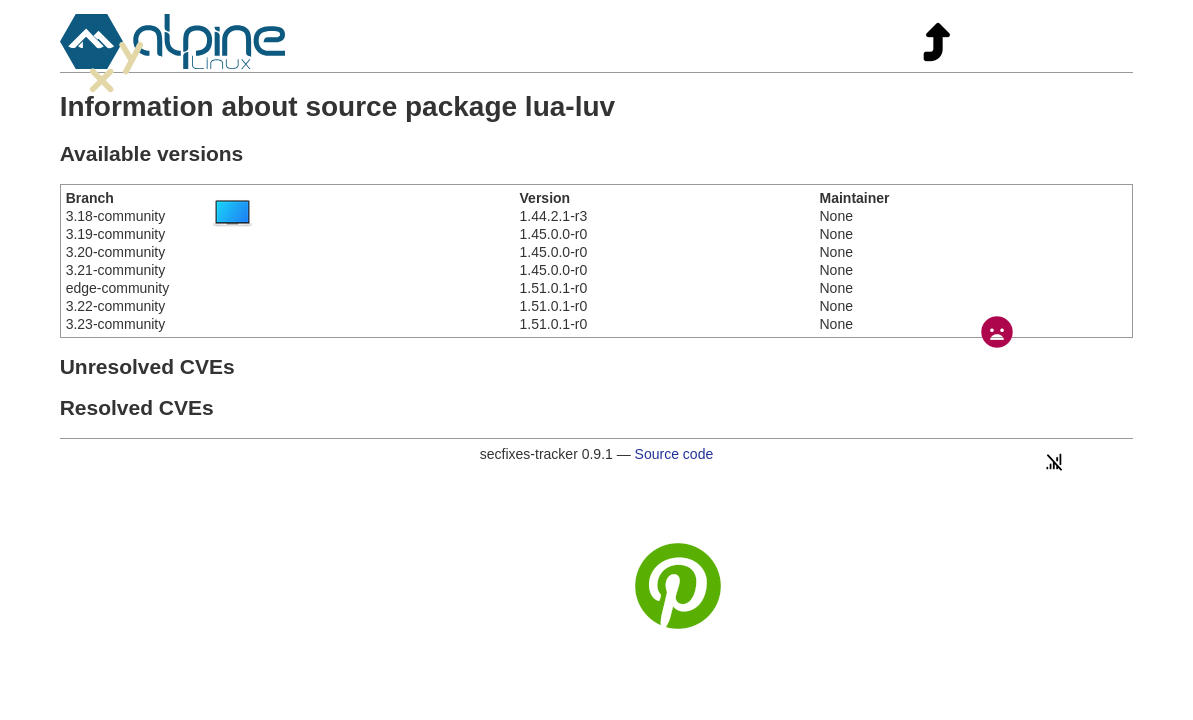  Describe the element at coordinates (678, 586) in the screenshot. I see `open Pinterest app` at that location.